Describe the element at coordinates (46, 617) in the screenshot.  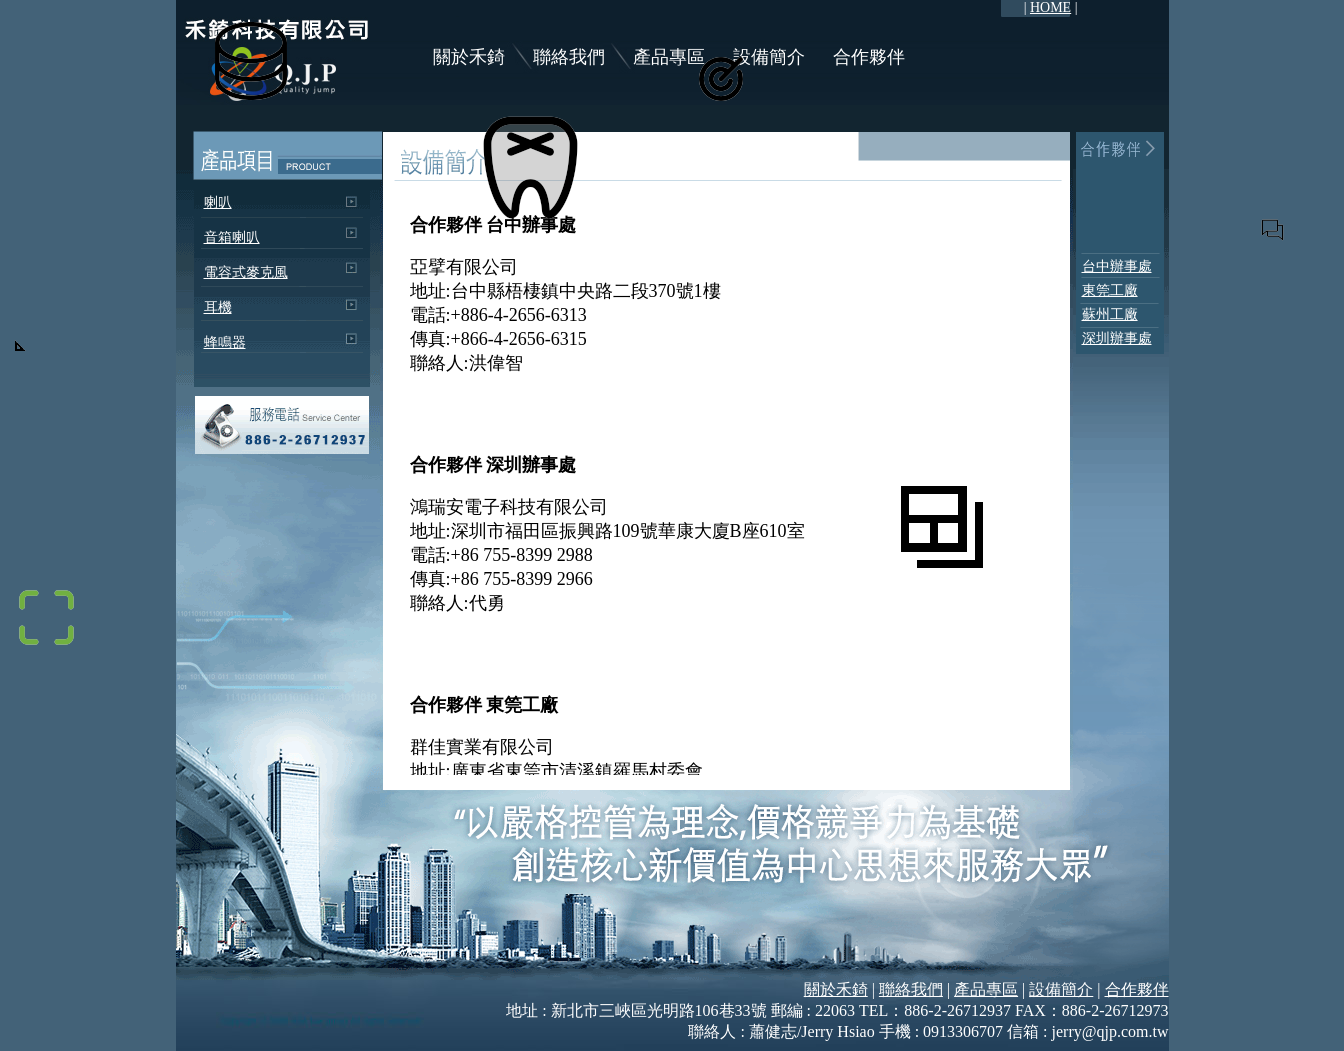
I see `maximize window to full screen` at that location.